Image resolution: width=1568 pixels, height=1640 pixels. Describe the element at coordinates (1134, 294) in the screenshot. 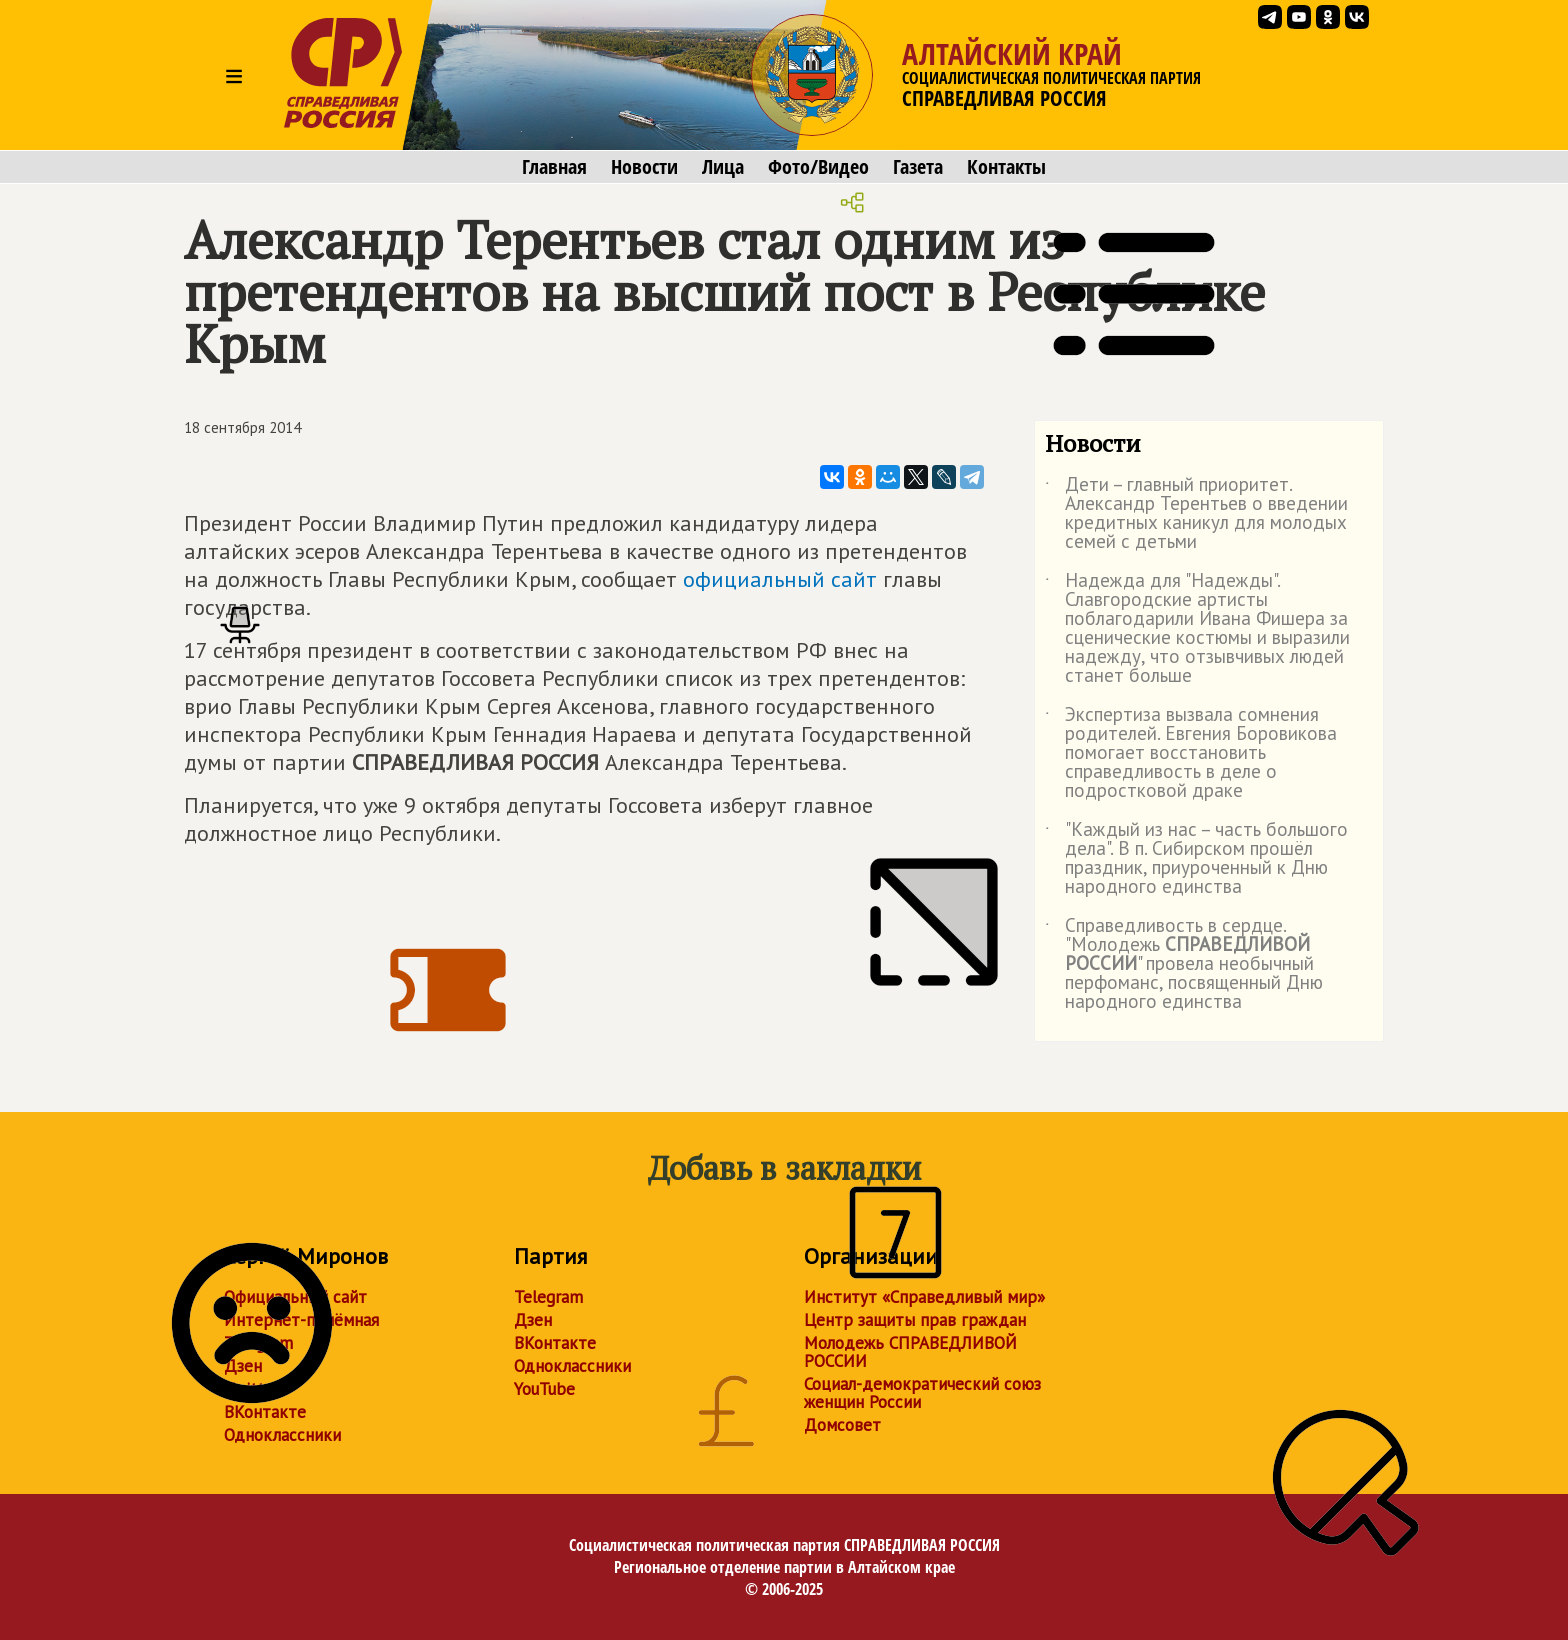

I see `view items in a list format` at that location.